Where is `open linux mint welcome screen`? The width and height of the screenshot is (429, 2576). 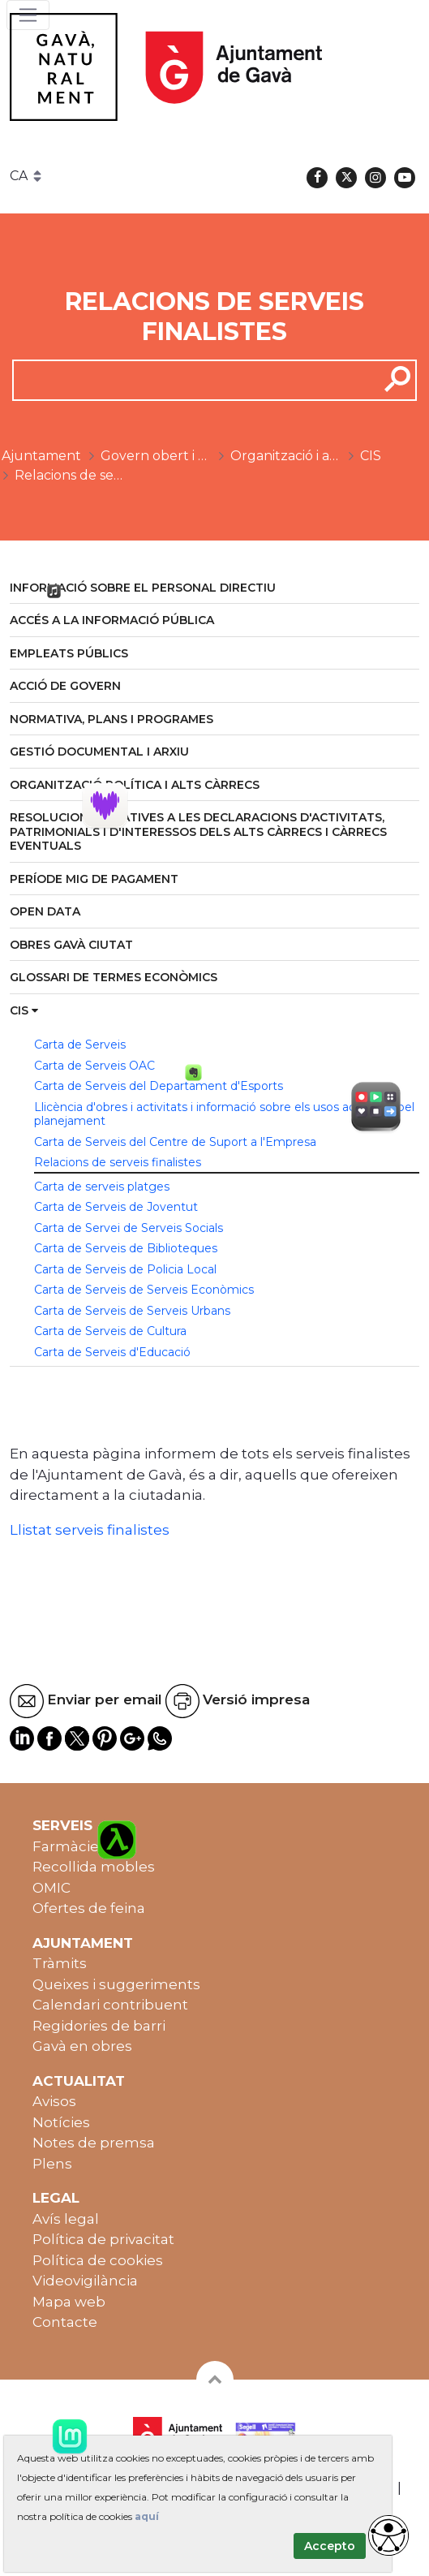
open linux mint welcome screen is located at coordinates (70, 2436).